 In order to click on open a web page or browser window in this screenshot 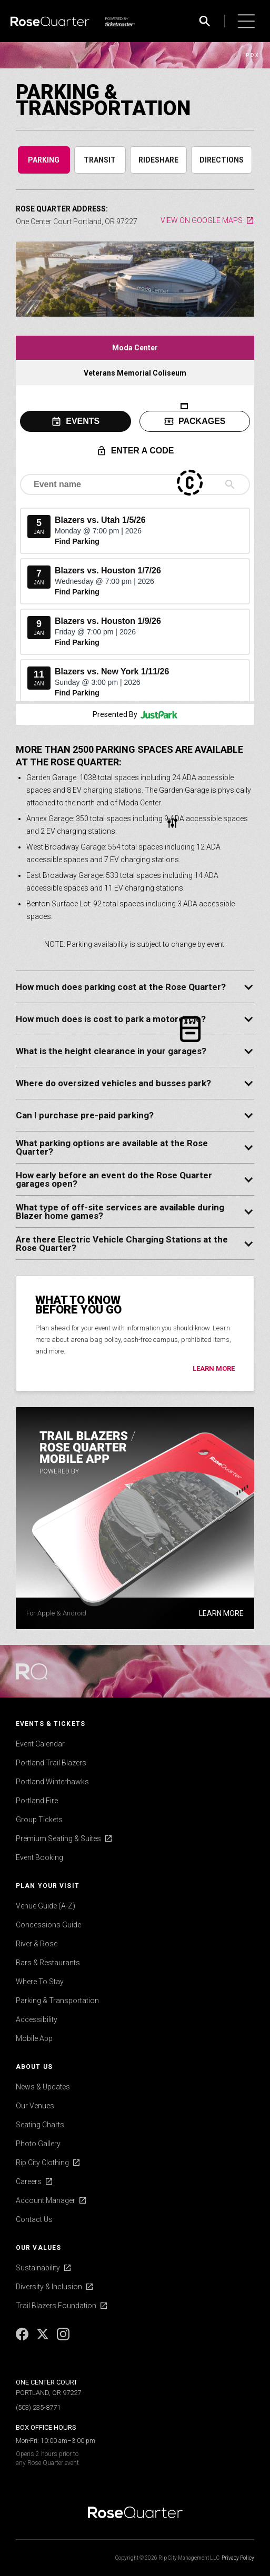, I will do `click(184, 406)`.